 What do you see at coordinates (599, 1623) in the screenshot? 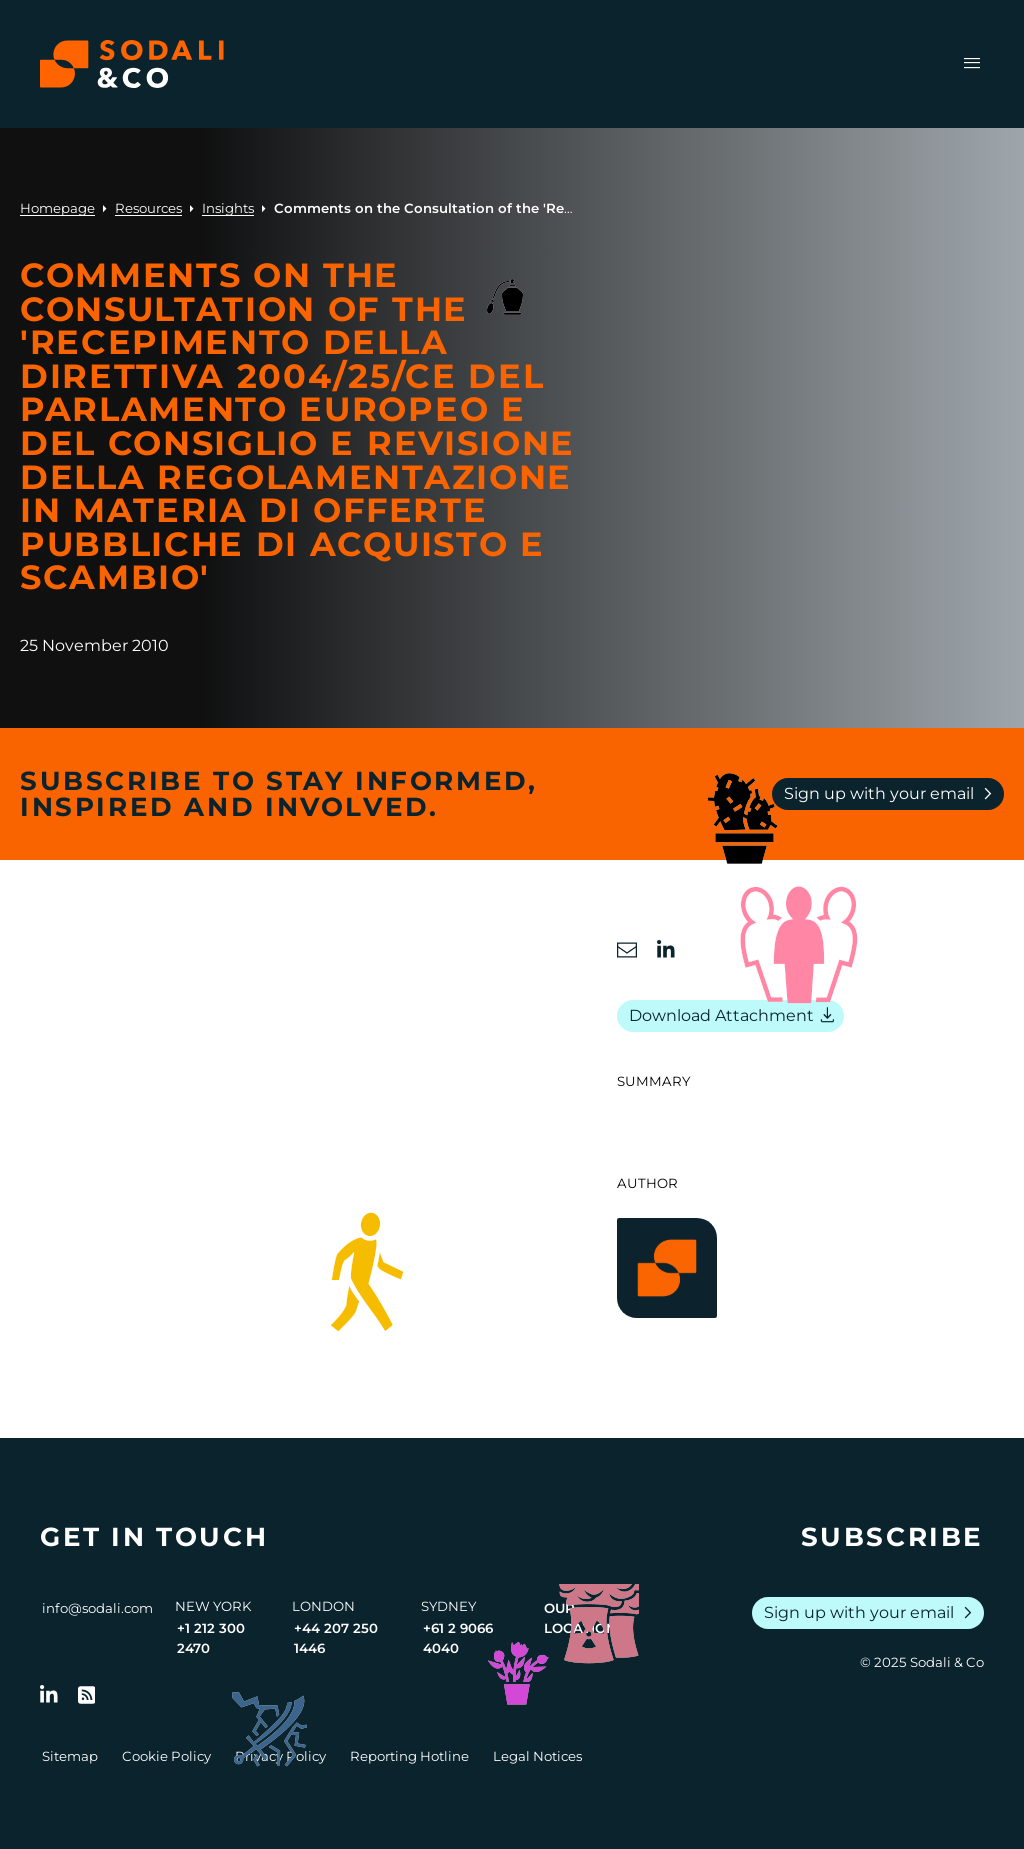
I see `nuclear power plant facility icon` at bounding box center [599, 1623].